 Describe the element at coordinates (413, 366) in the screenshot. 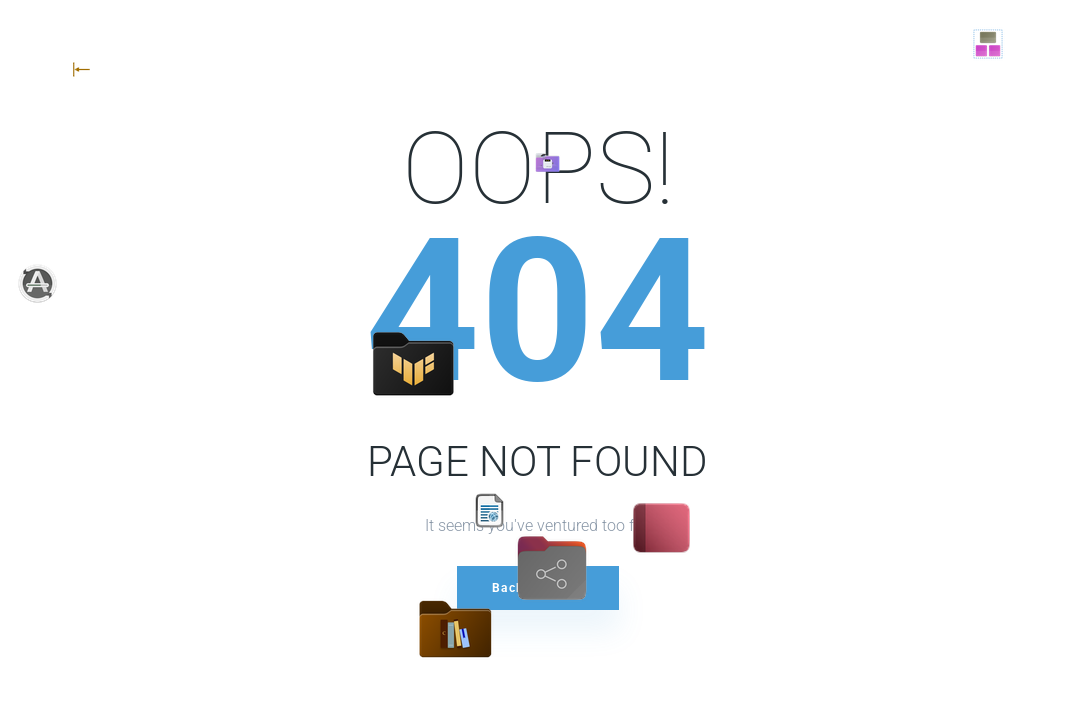

I see `folder for ASUS TUF gaming files or applications` at that location.